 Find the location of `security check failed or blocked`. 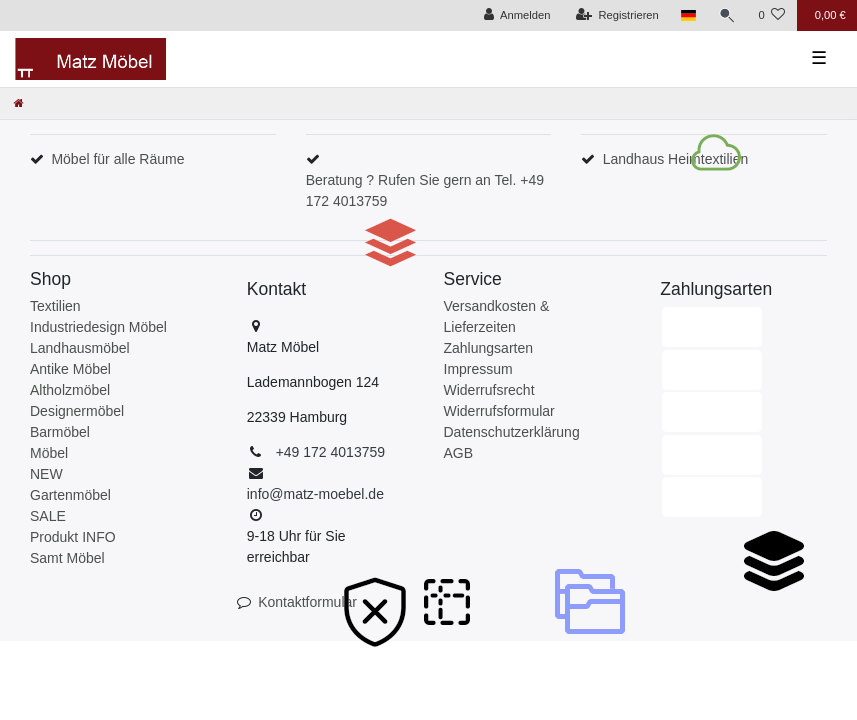

security check failed or blocked is located at coordinates (375, 613).